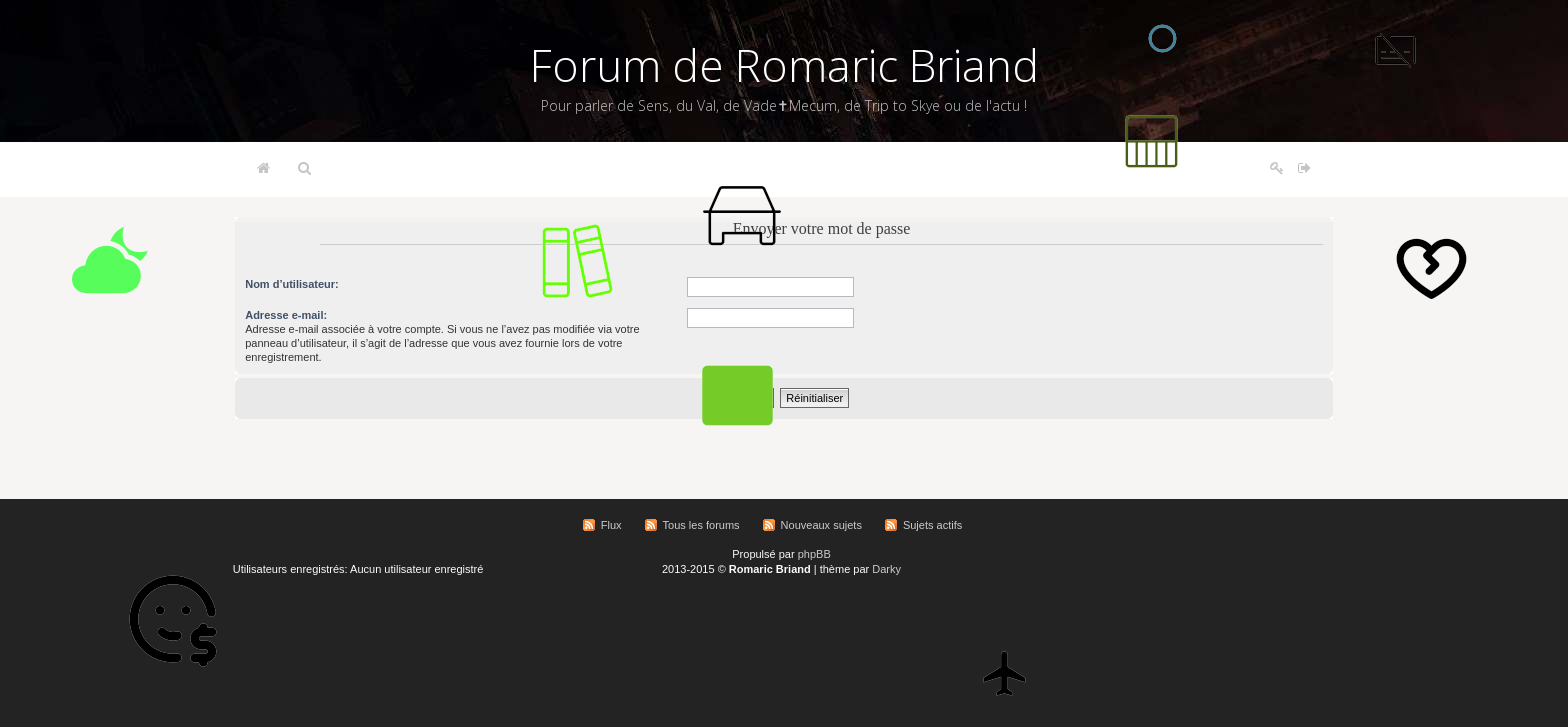 The image size is (1568, 727). I want to click on indicates a broken heart or heartbreak status, so click(1431, 266).